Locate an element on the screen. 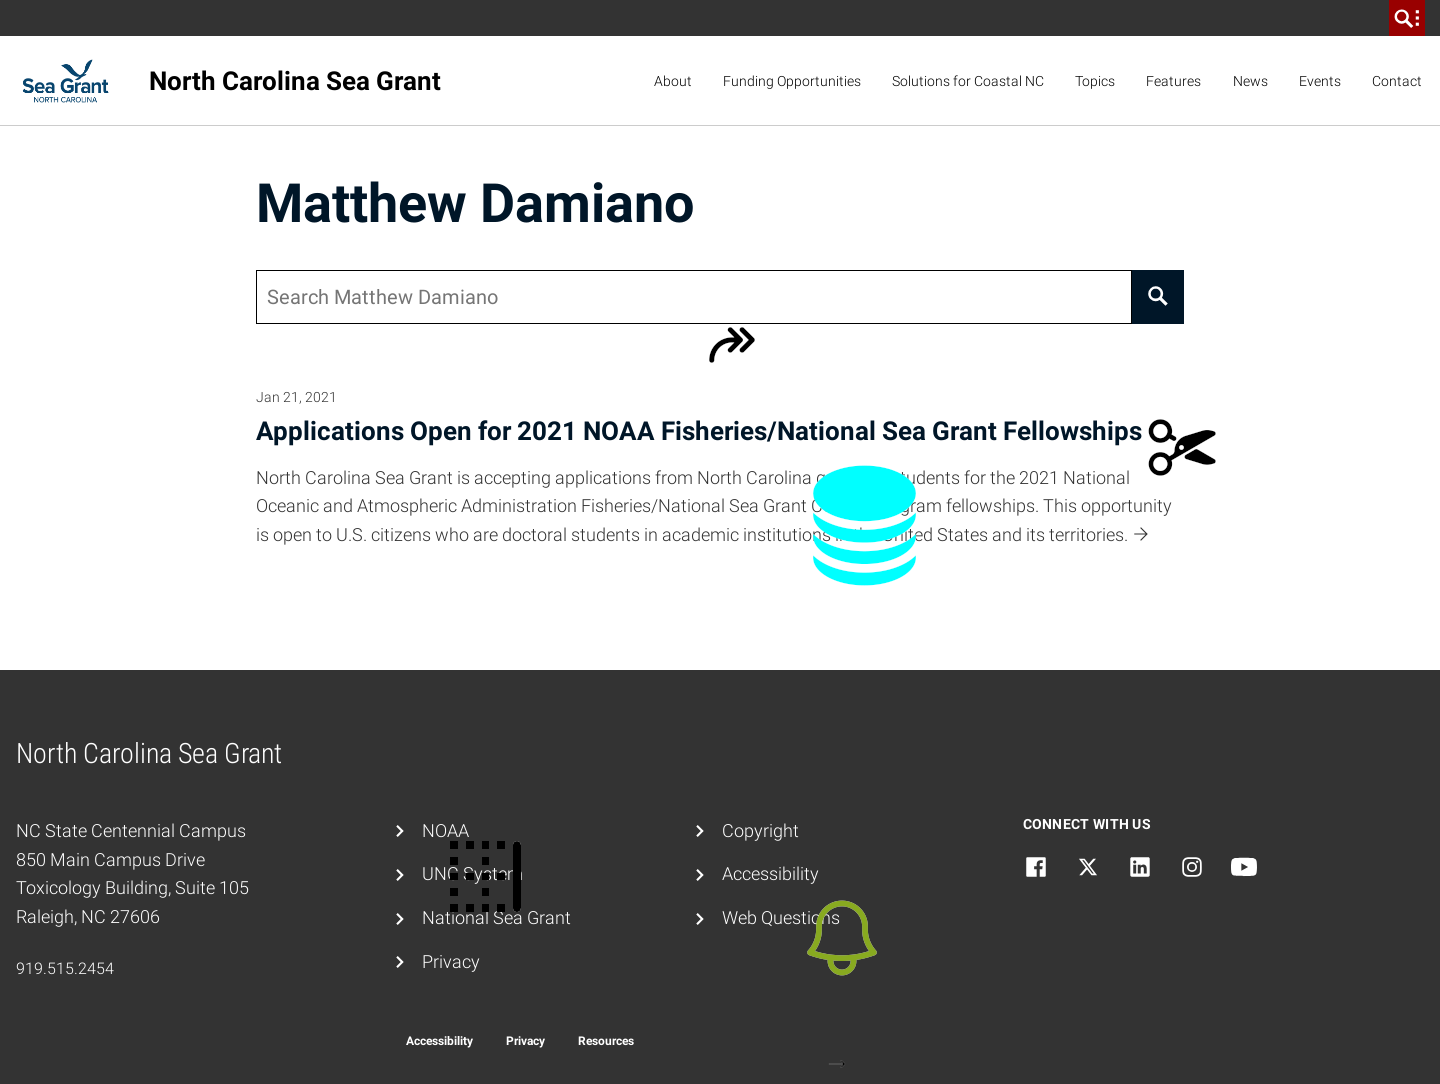 This screenshot has width=1440, height=1084. view database or data storage is located at coordinates (864, 525).